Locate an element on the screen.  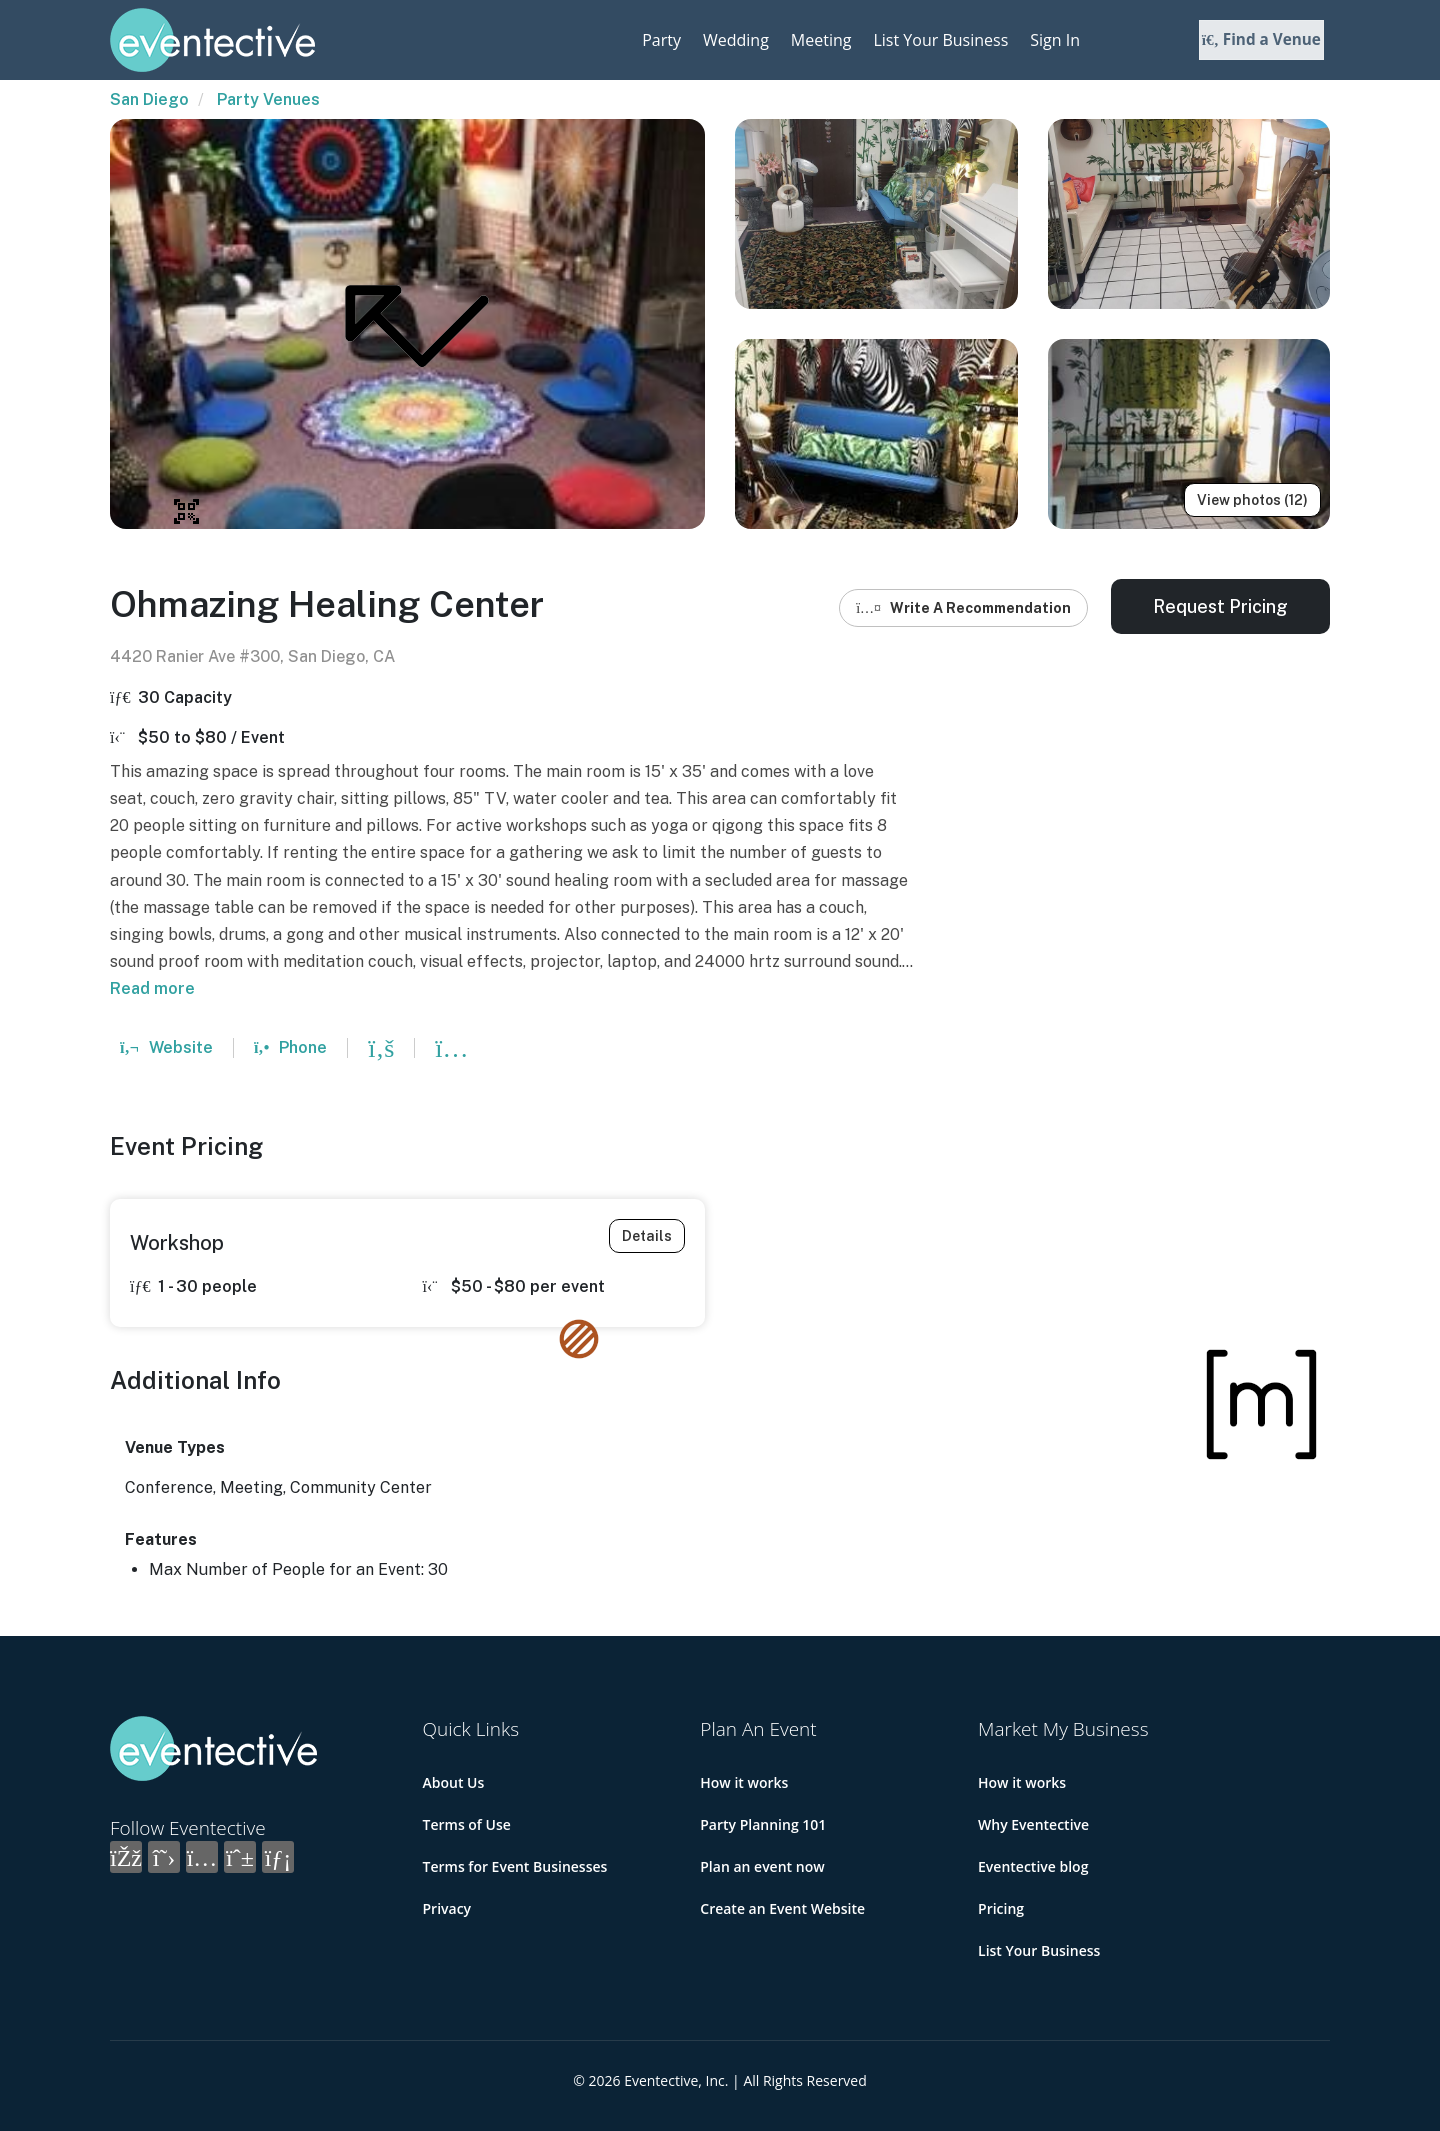
connect to matrix decentralized chat network is located at coordinates (1261, 1404).